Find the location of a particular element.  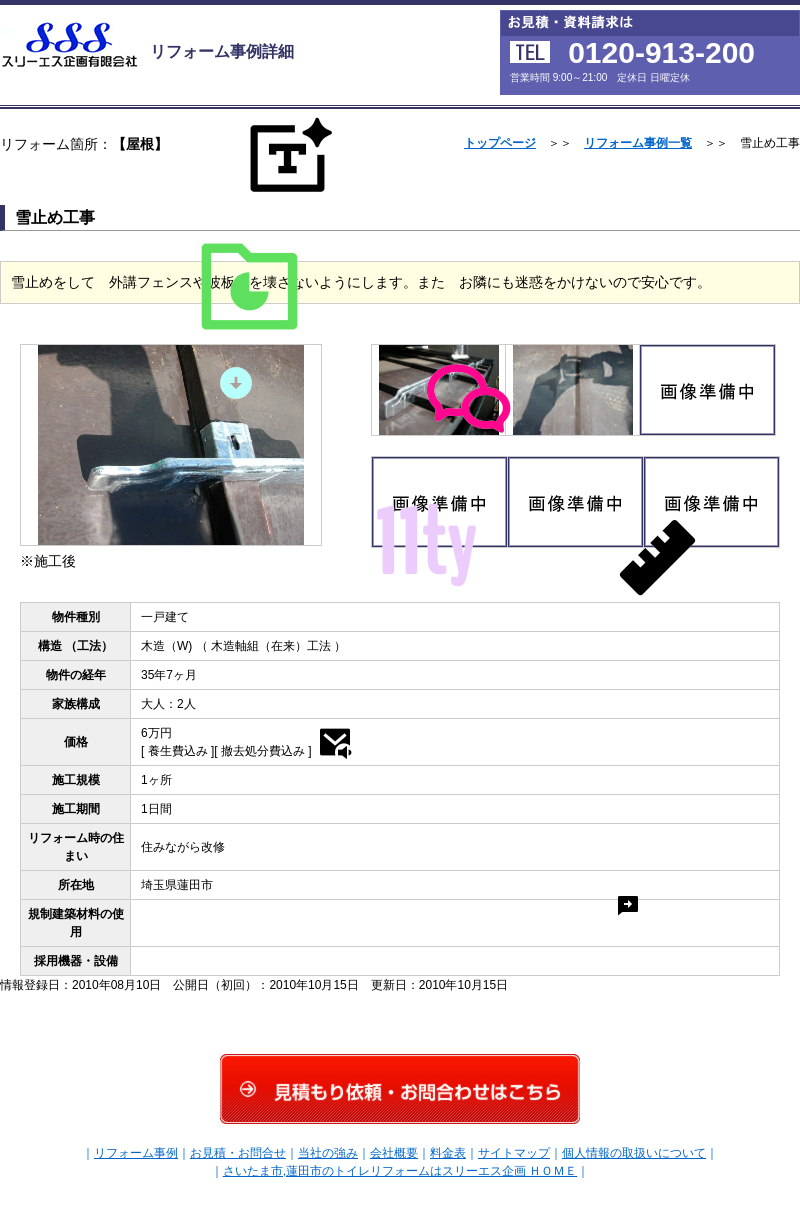

access analytics or reports folder is located at coordinates (249, 286).